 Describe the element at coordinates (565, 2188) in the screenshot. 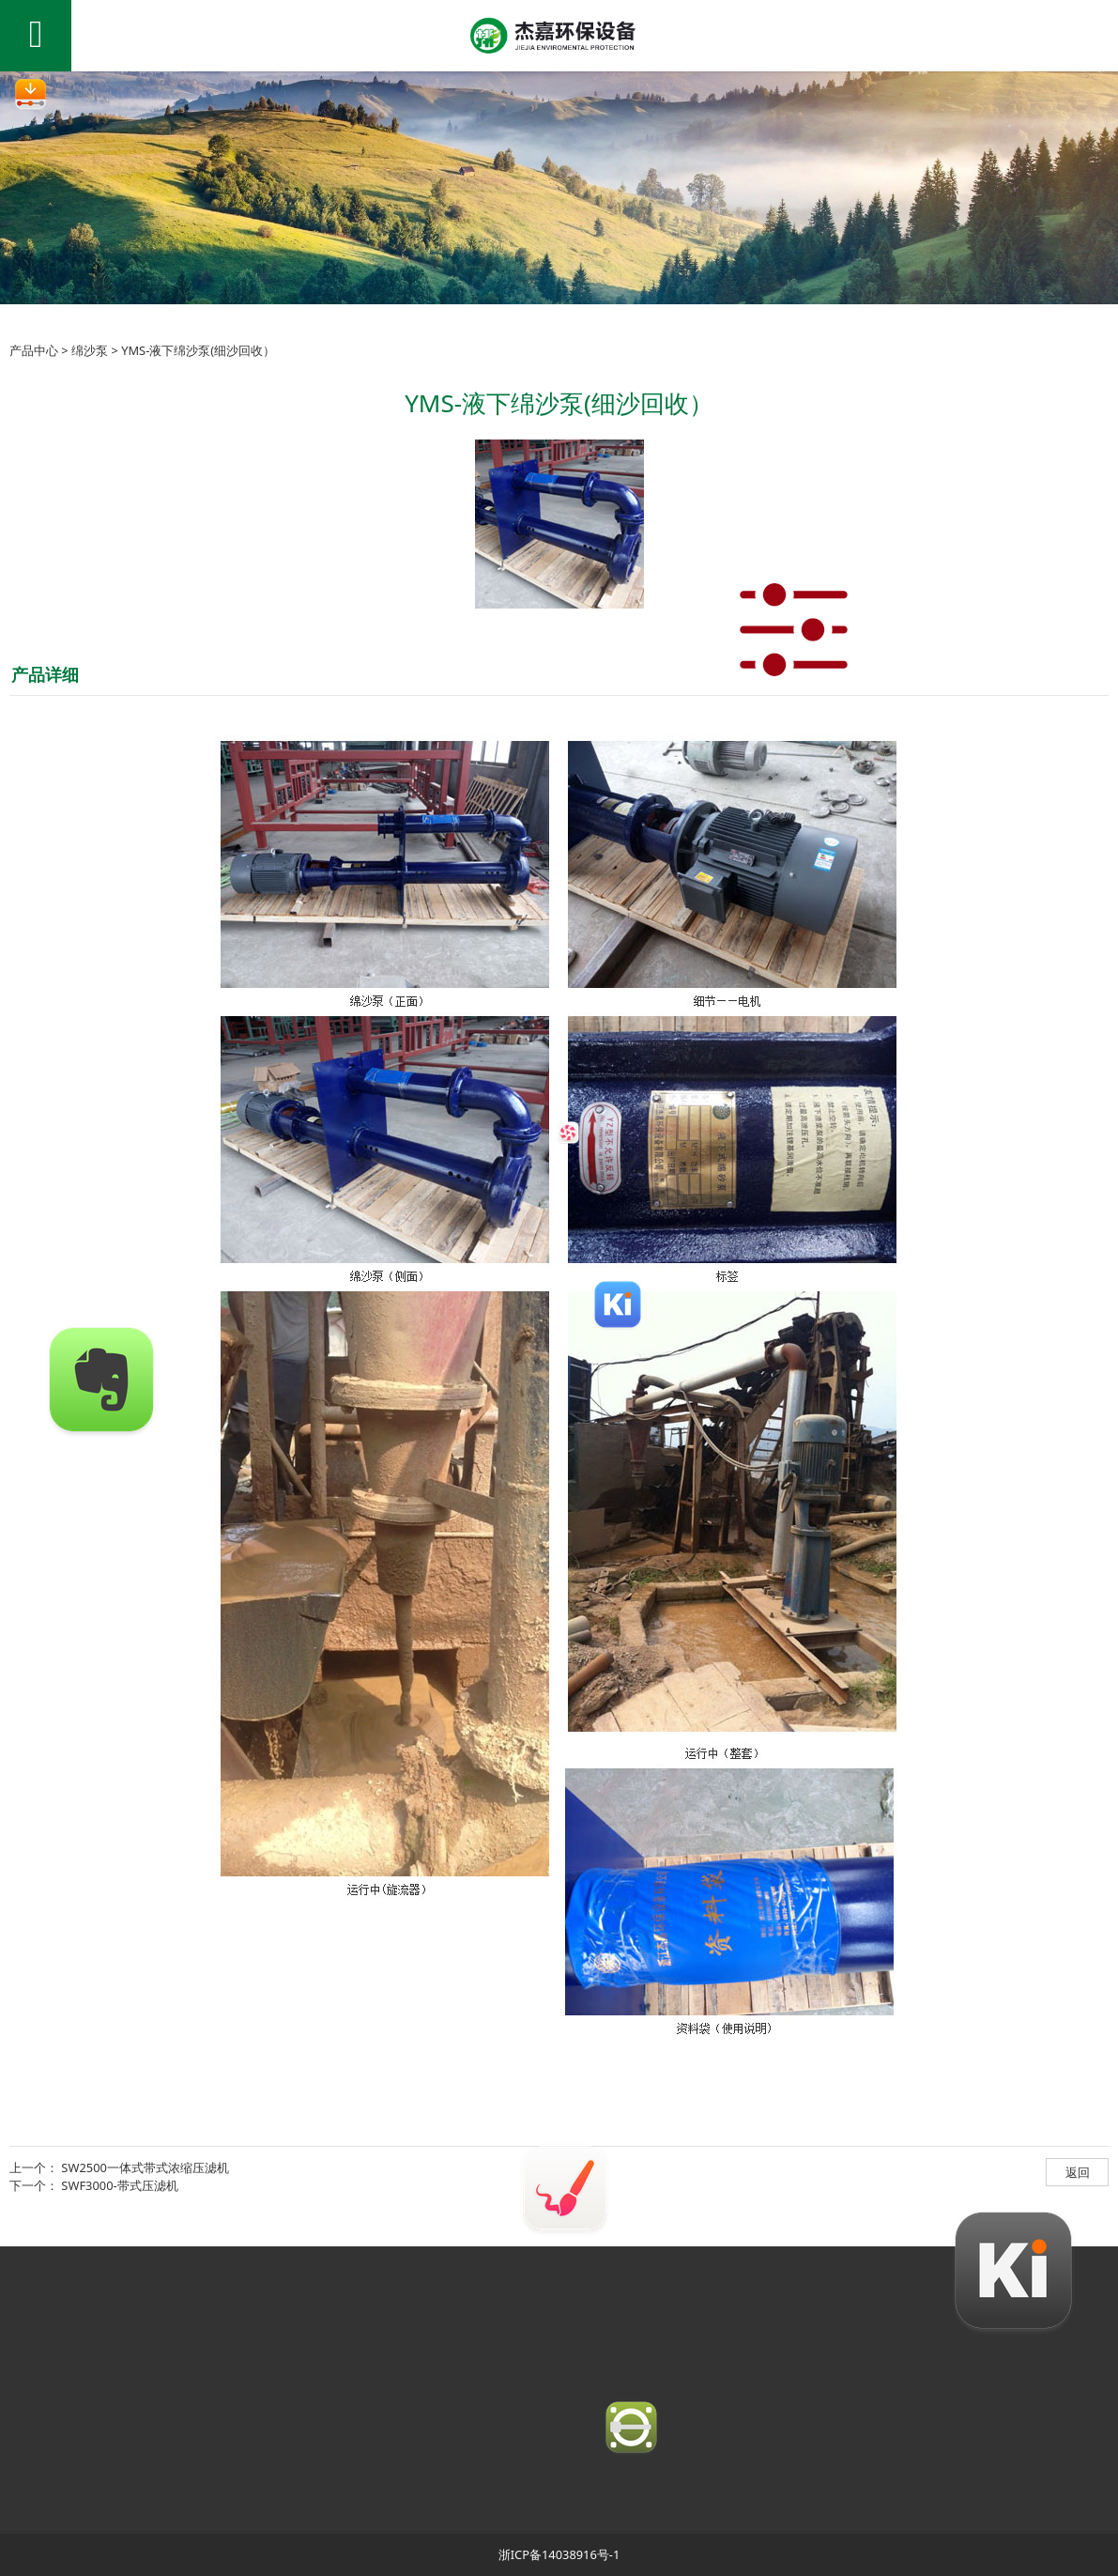

I see `open gnome paint application` at that location.